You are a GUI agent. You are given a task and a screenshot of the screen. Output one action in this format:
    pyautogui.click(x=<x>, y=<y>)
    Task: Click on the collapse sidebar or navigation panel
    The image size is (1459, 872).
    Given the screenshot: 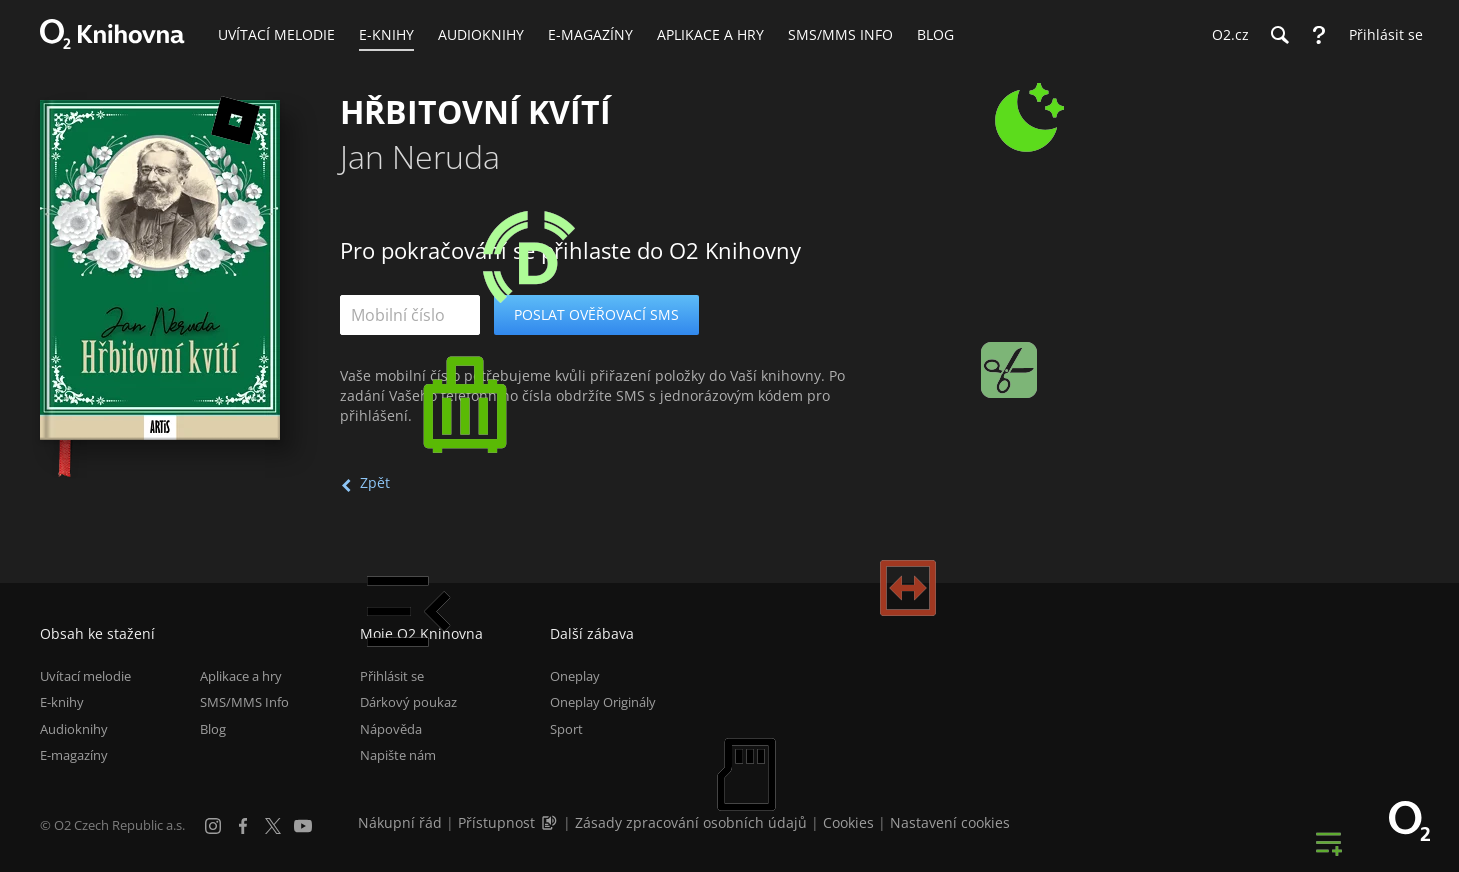 What is the action you would take?
    pyautogui.click(x=406, y=611)
    